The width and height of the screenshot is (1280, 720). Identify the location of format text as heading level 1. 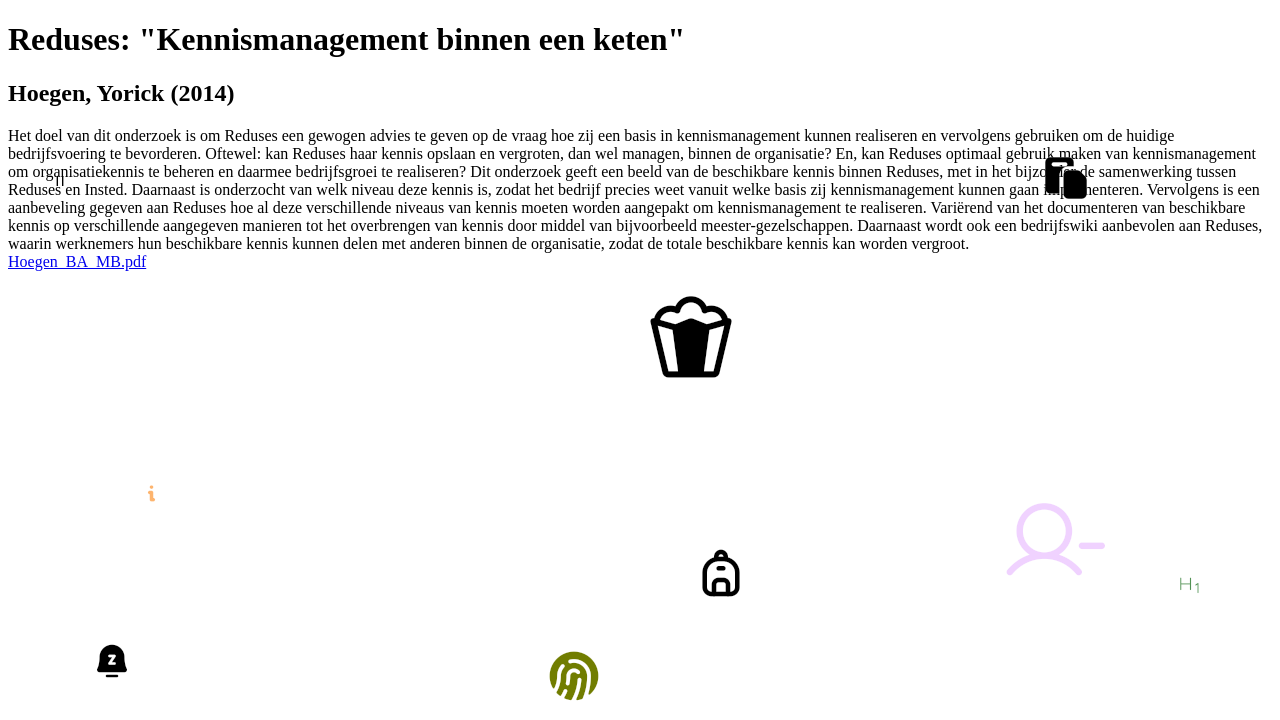
(1189, 585).